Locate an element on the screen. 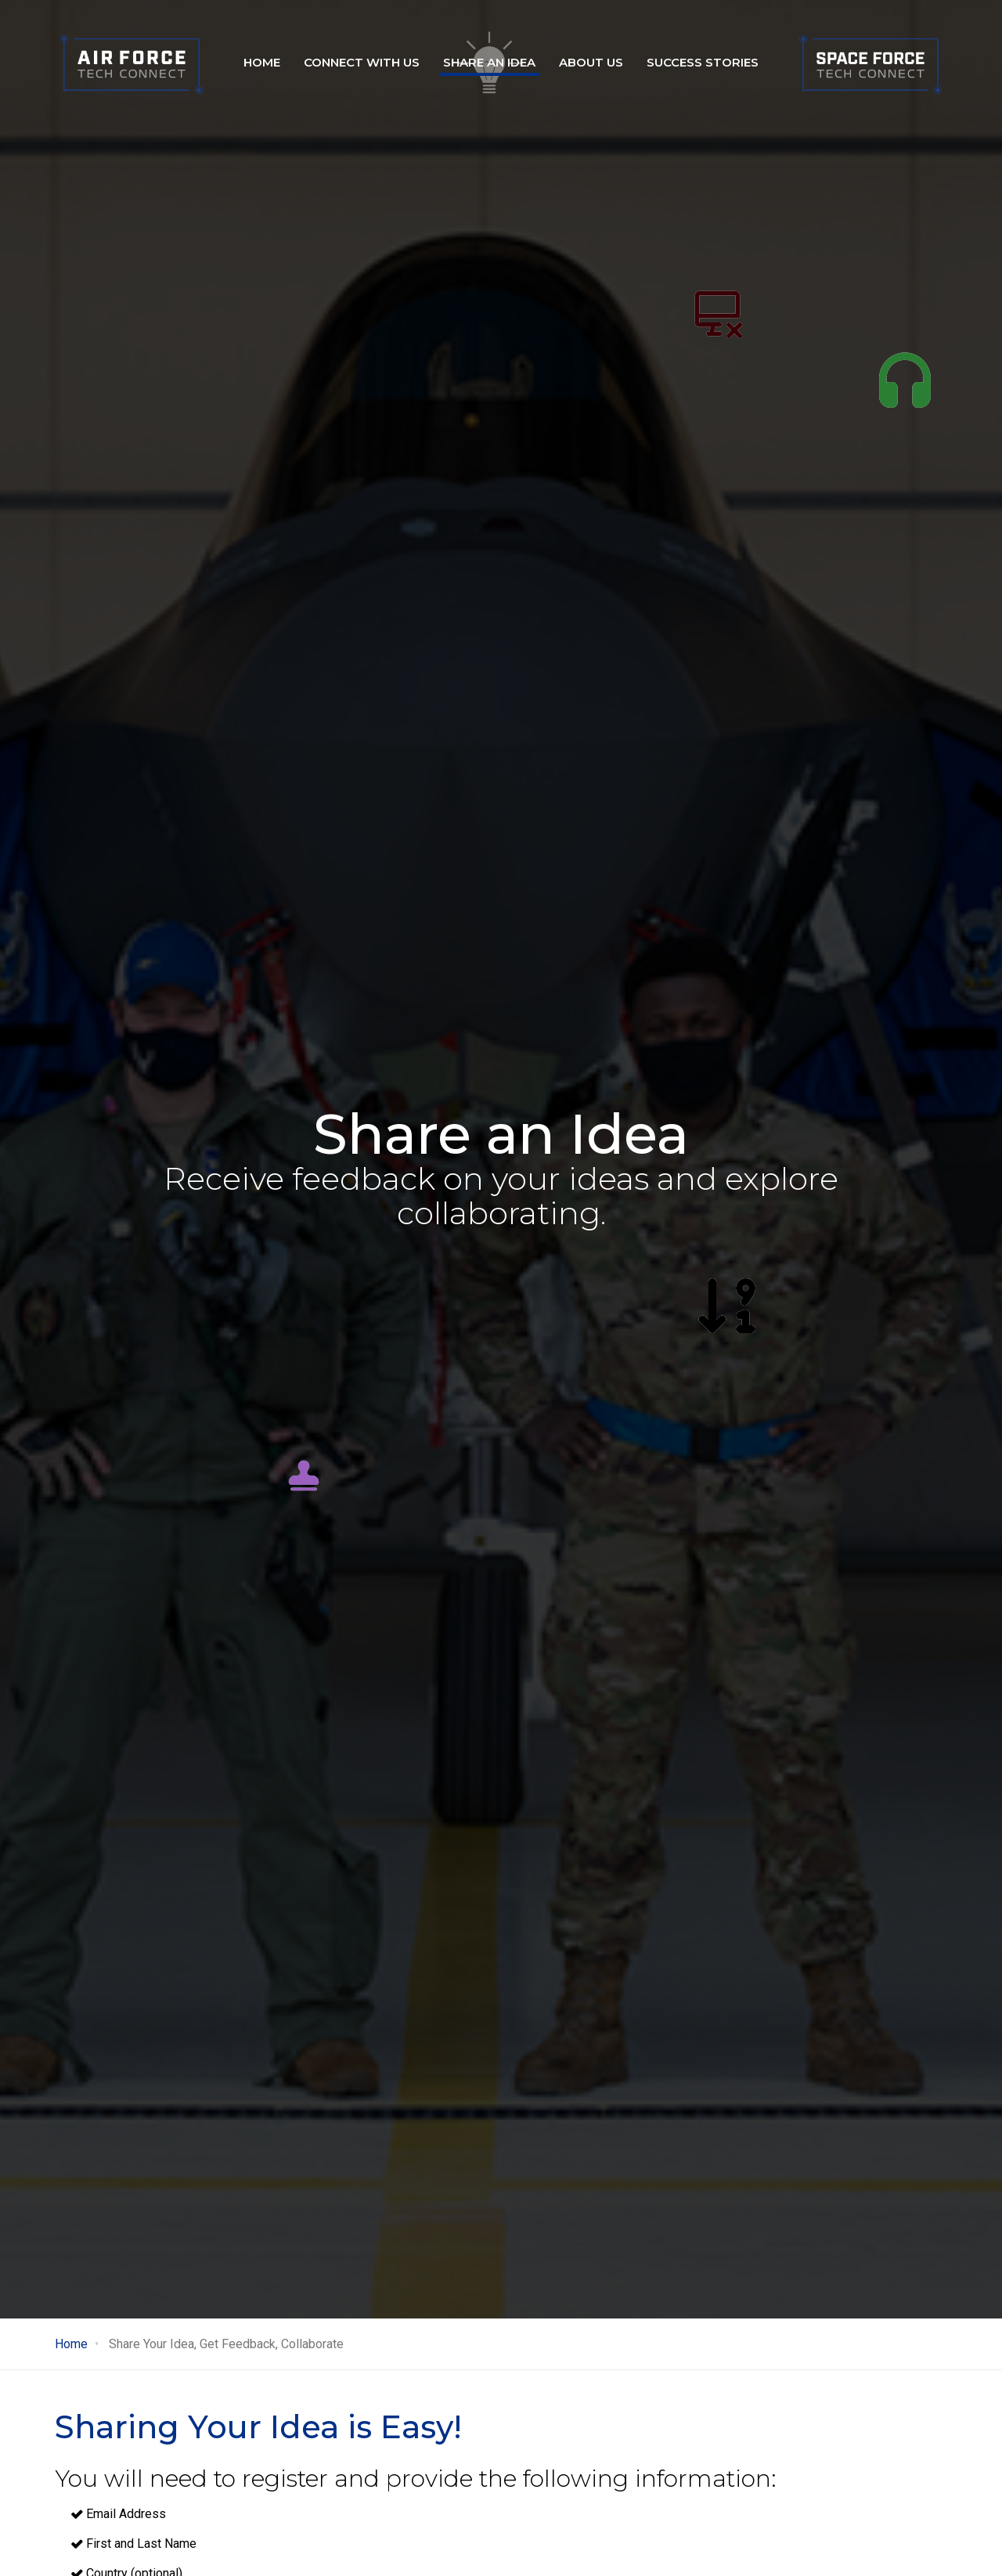 This screenshot has width=1002, height=2576. sort numbers in descending order (9 to 1) is located at coordinates (728, 1306).